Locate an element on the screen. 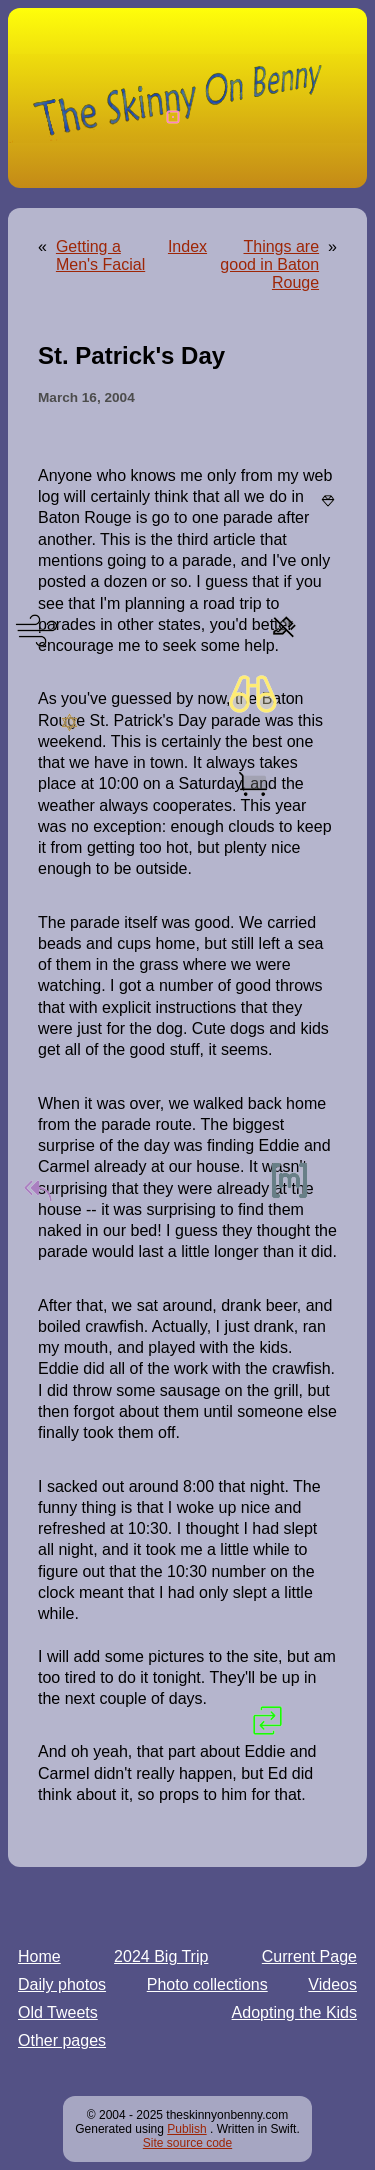 The image size is (375, 2170). reply all to a message or email is located at coordinates (38, 1191).